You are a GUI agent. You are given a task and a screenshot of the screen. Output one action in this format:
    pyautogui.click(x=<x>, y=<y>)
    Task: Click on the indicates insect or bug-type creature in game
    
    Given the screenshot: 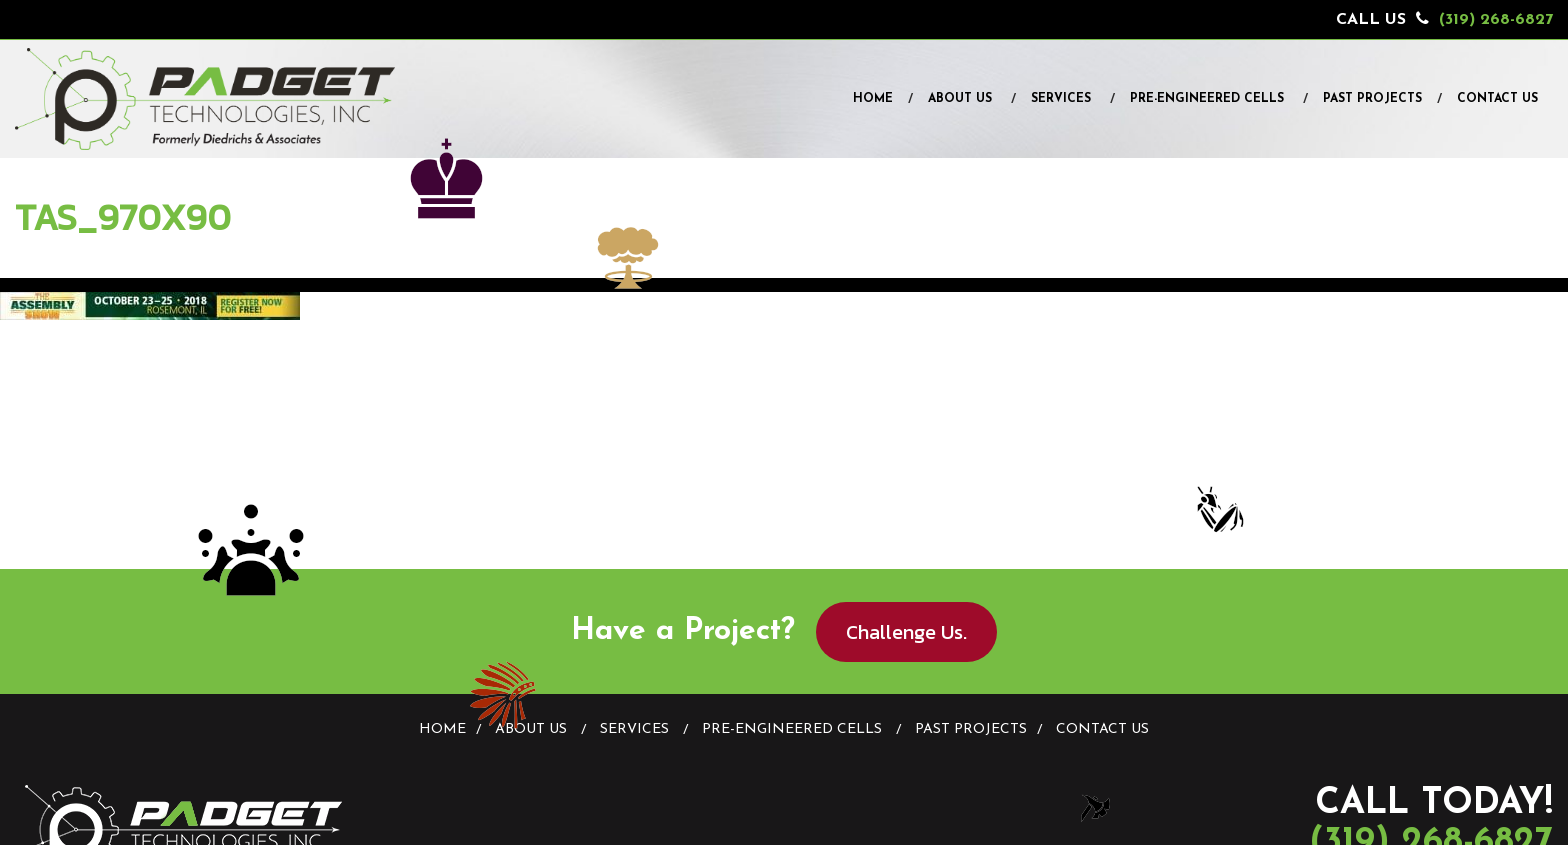 What is the action you would take?
    pyautogui.click(x=1220, y=509)
    